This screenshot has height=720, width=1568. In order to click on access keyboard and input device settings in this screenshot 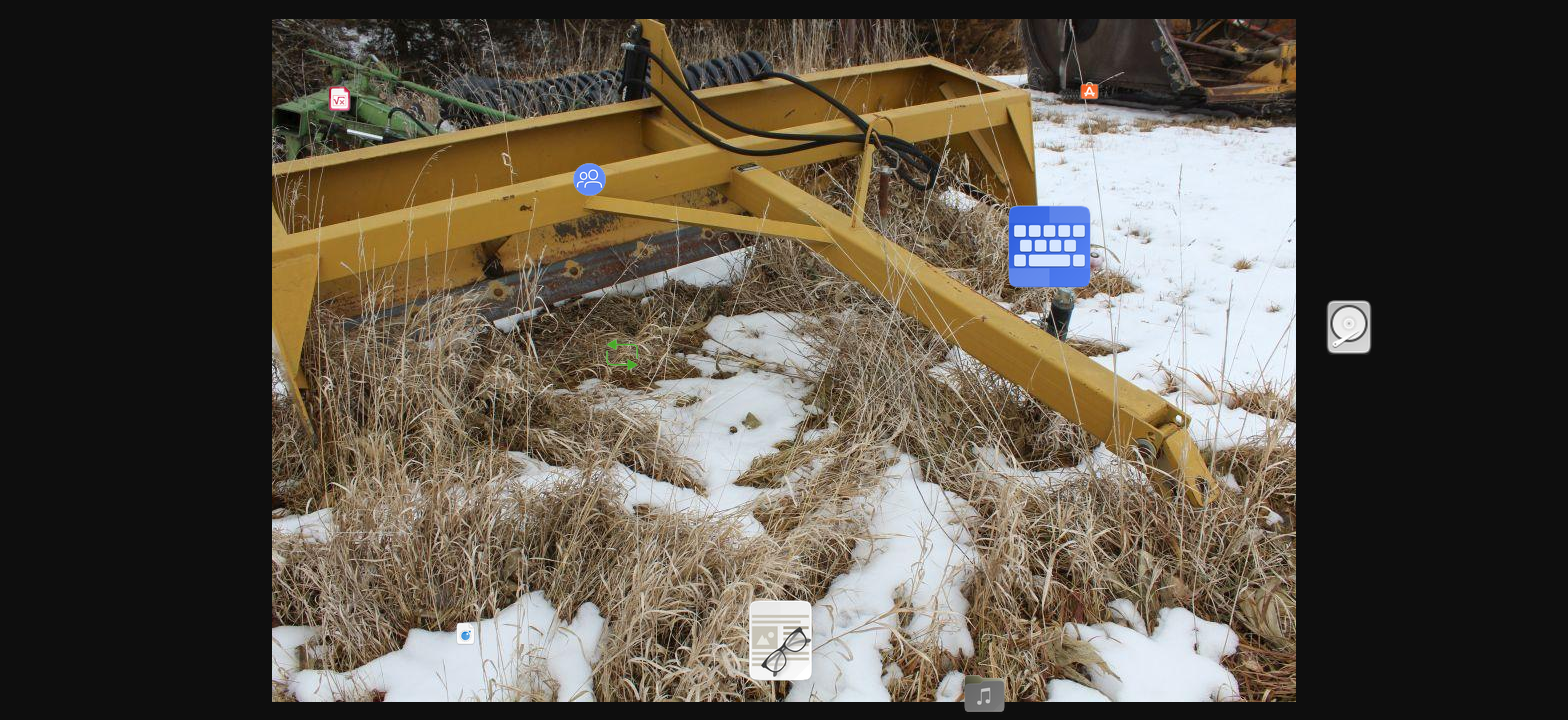, I will do `click(1049, 246)`.